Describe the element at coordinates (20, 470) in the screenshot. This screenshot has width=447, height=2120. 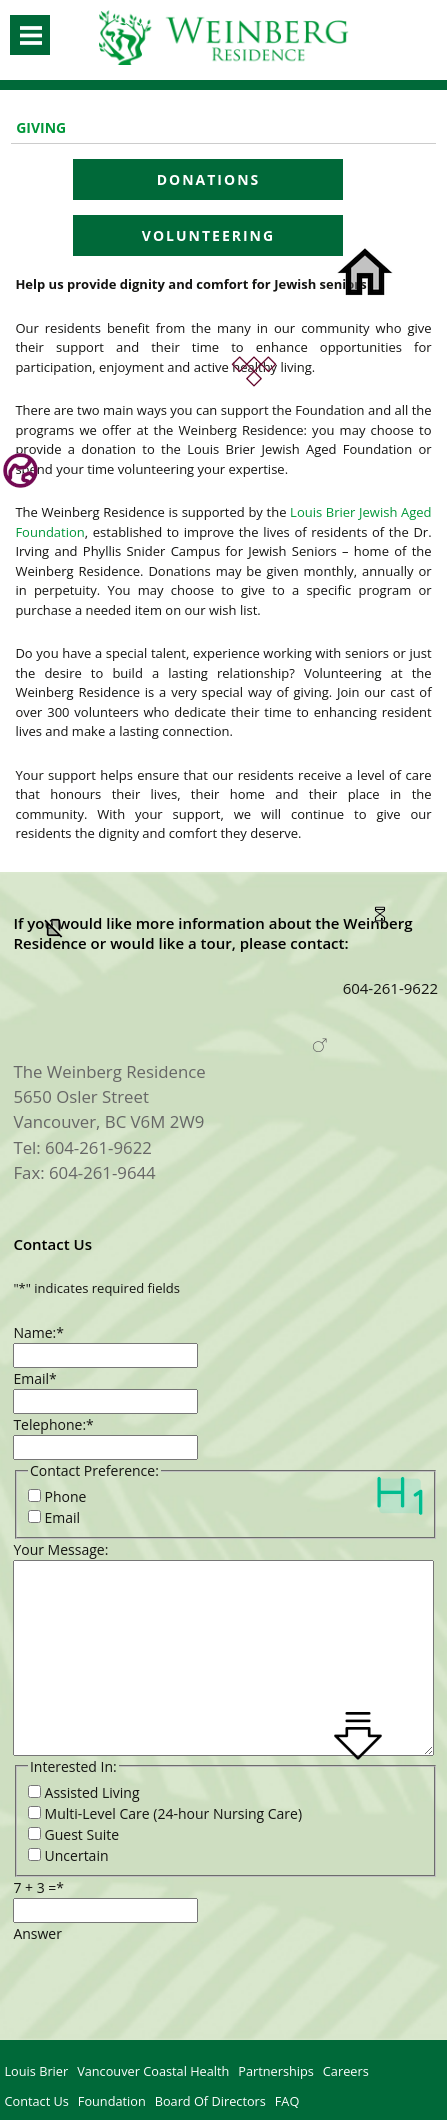
I see `switch to international or global settings` at that location.